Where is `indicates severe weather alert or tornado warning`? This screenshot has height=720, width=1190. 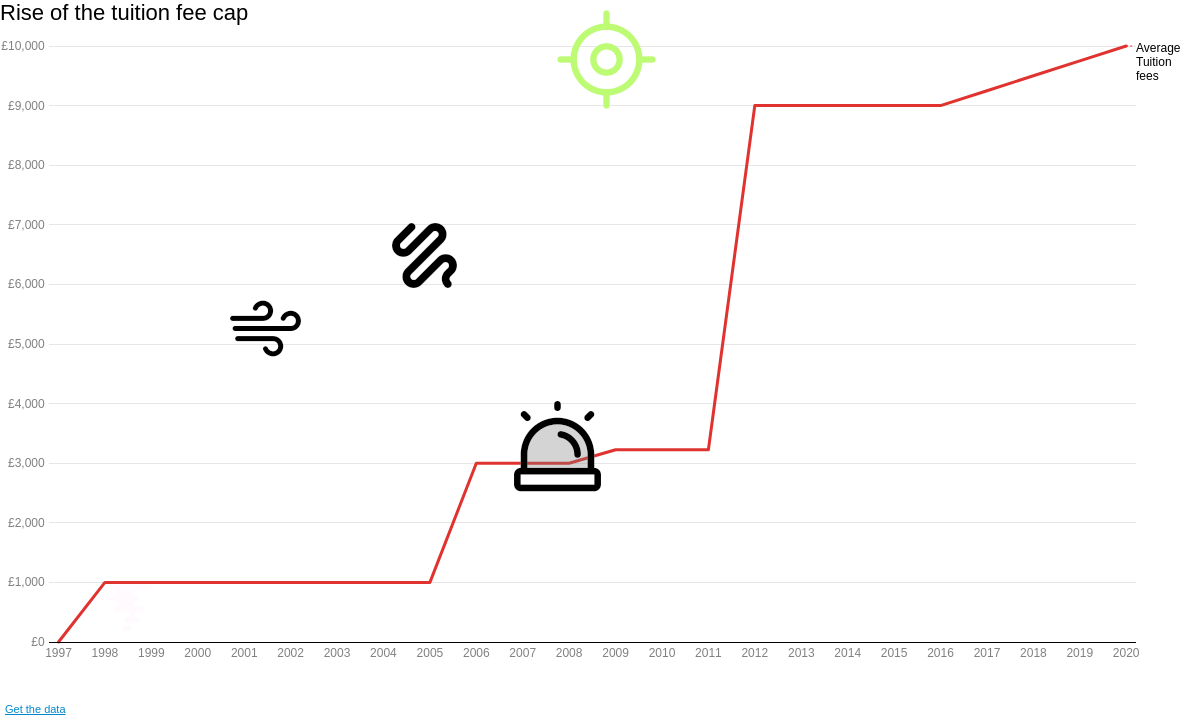 indicates severe weather alert or tornado warning is located at coordinates (128, 606).